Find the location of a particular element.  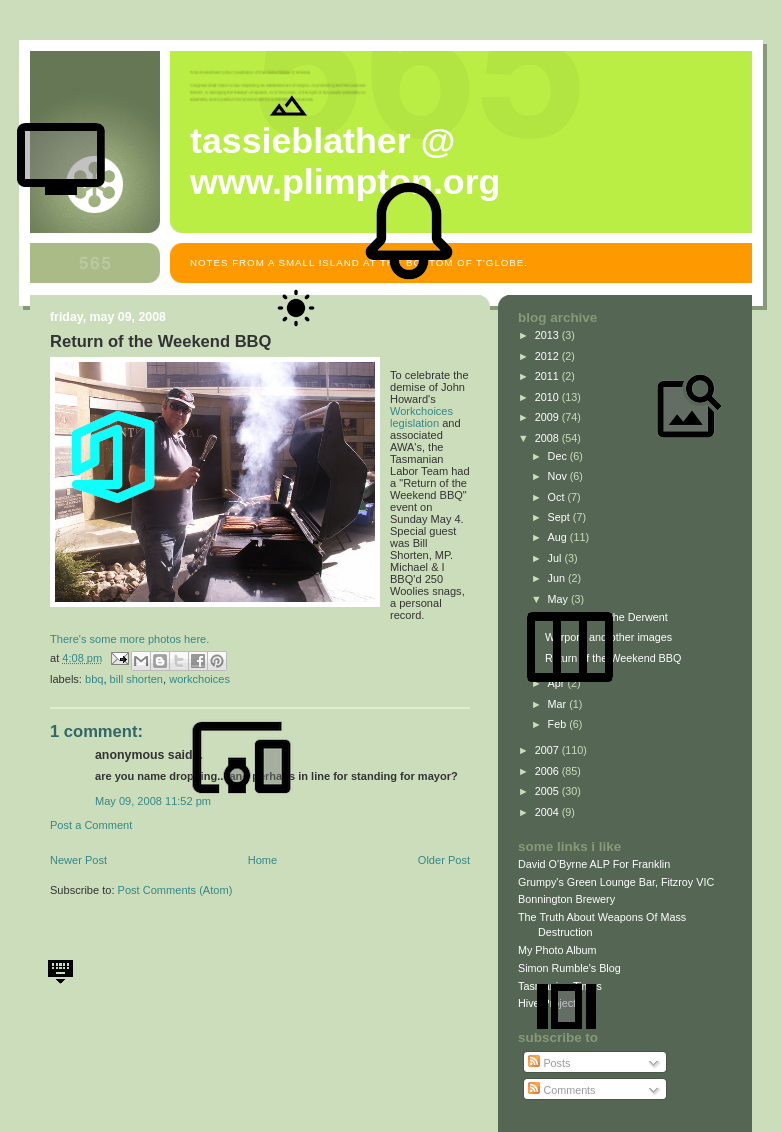

switch to week view in calendar is located at coordinates (570, 647).